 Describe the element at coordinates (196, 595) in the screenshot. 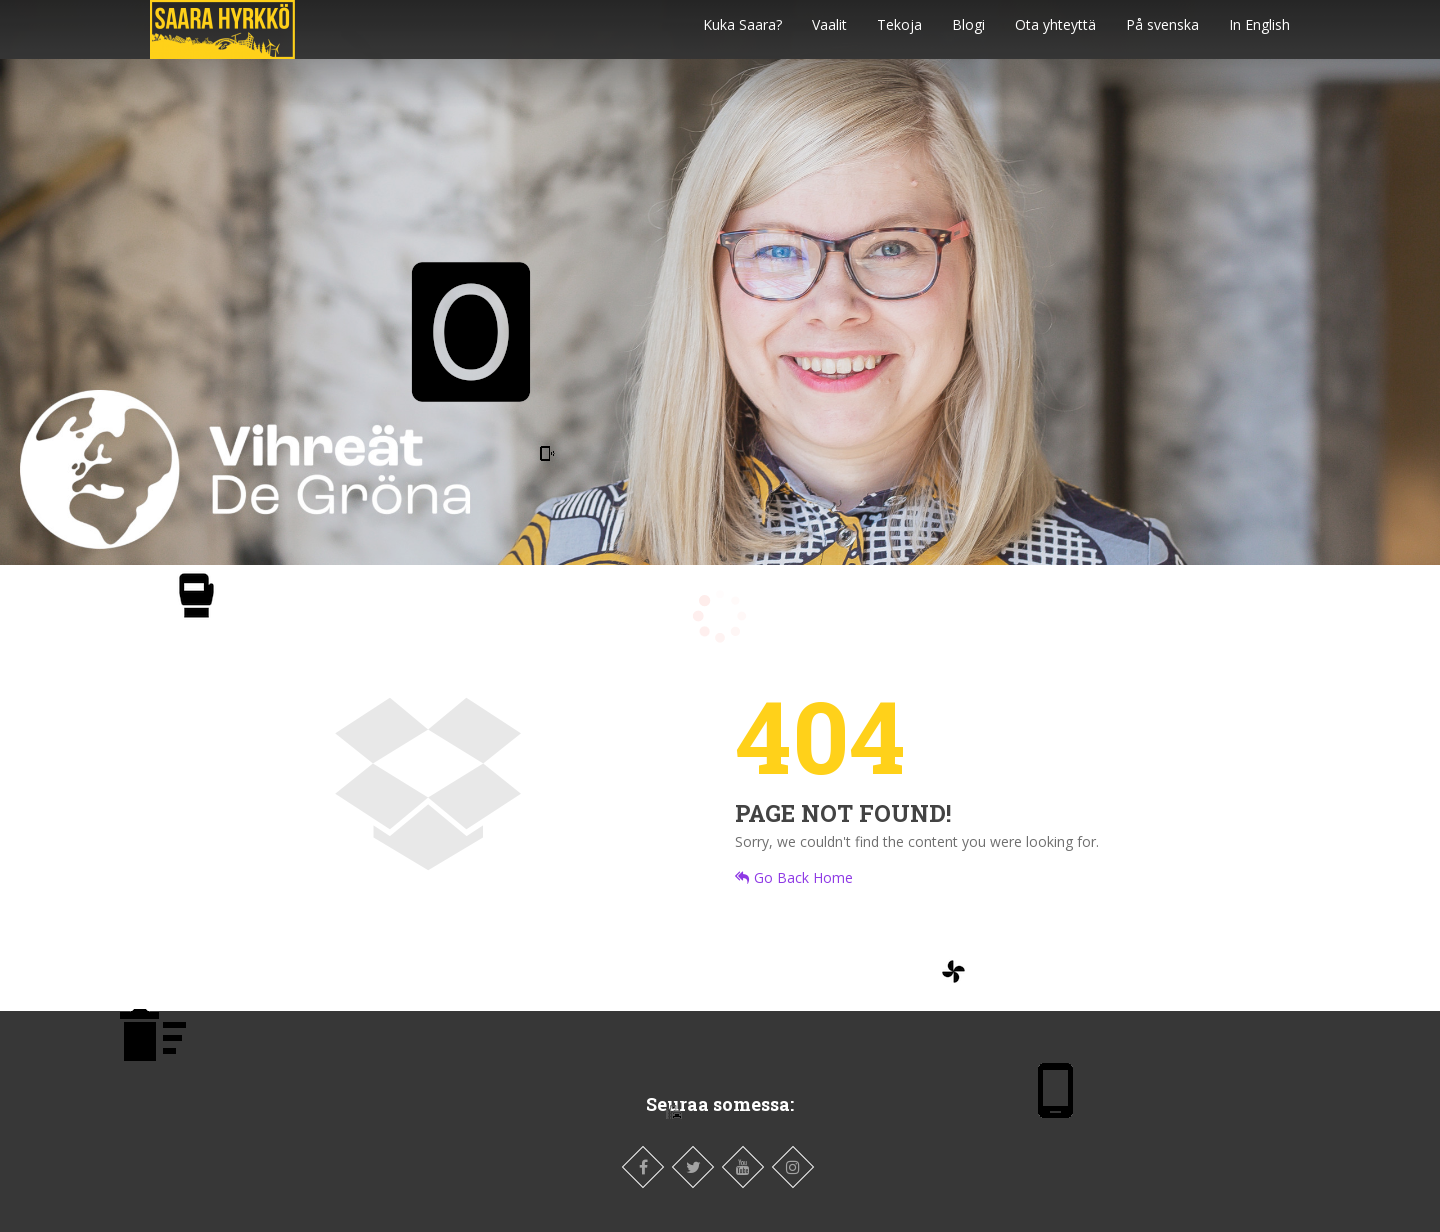

I see `access MMA or boxing-related content` at that location.